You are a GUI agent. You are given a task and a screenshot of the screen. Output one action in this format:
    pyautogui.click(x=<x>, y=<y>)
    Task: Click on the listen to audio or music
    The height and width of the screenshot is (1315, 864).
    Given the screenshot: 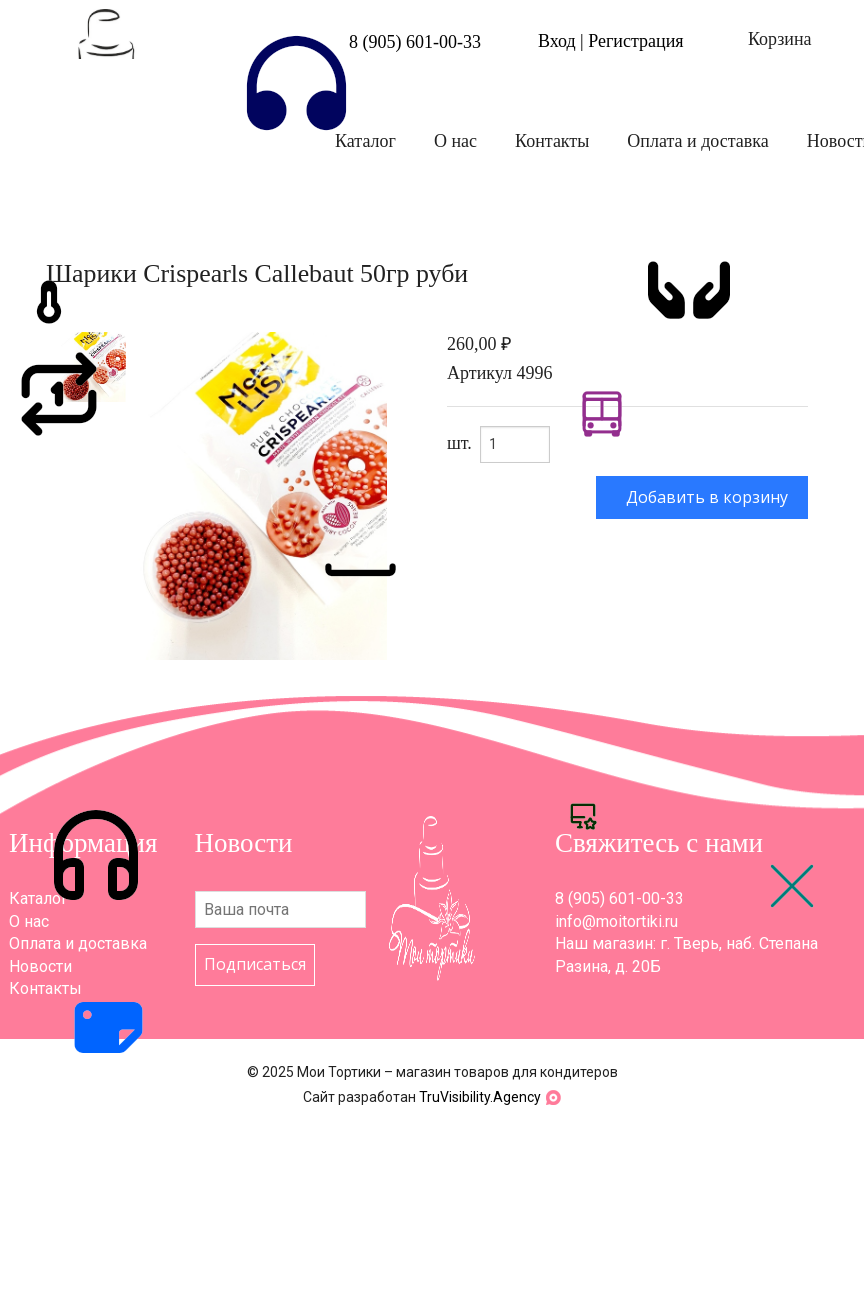 What is the action you would take?
    pyautogui.click(x=96, y=858)
    